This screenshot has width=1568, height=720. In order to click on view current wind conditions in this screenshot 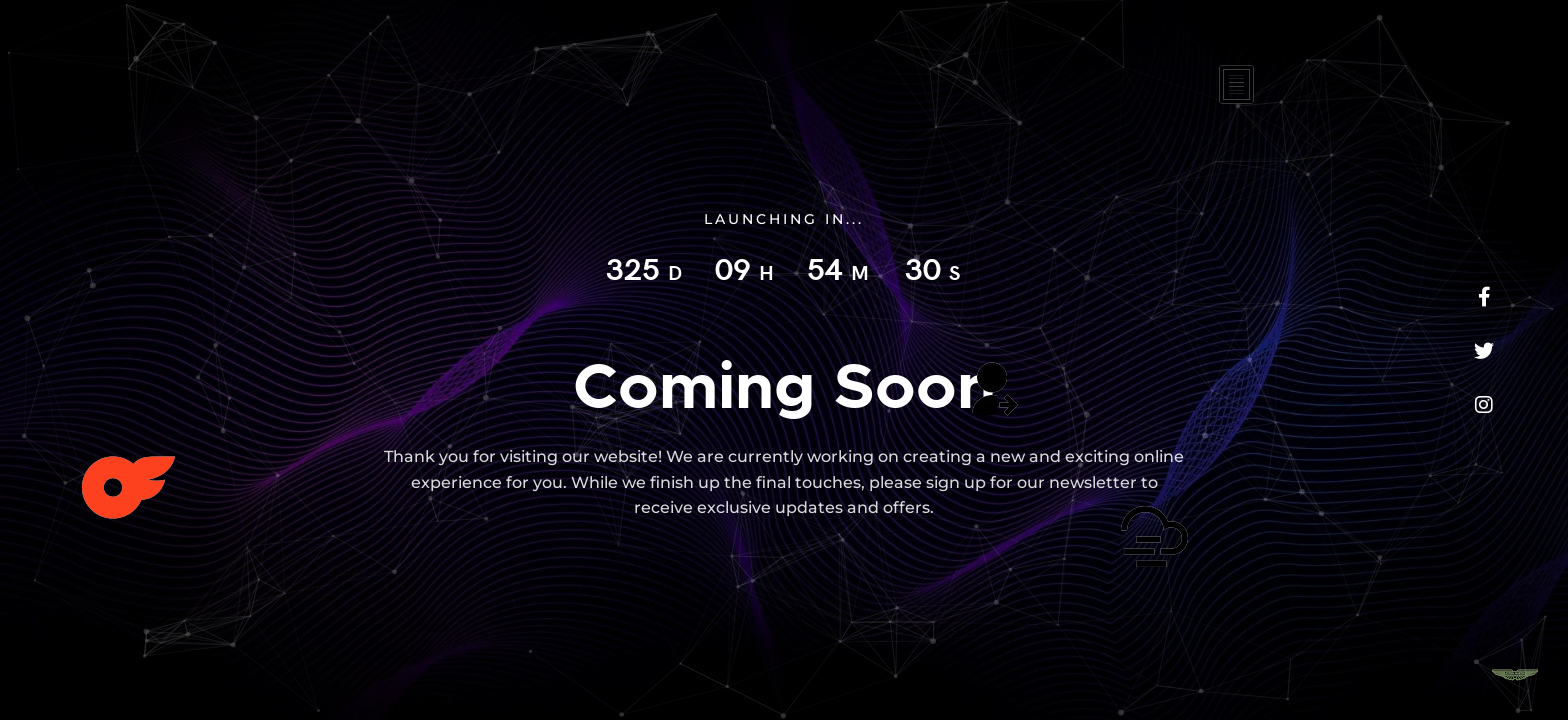, I will do `click(1154, 536)`.